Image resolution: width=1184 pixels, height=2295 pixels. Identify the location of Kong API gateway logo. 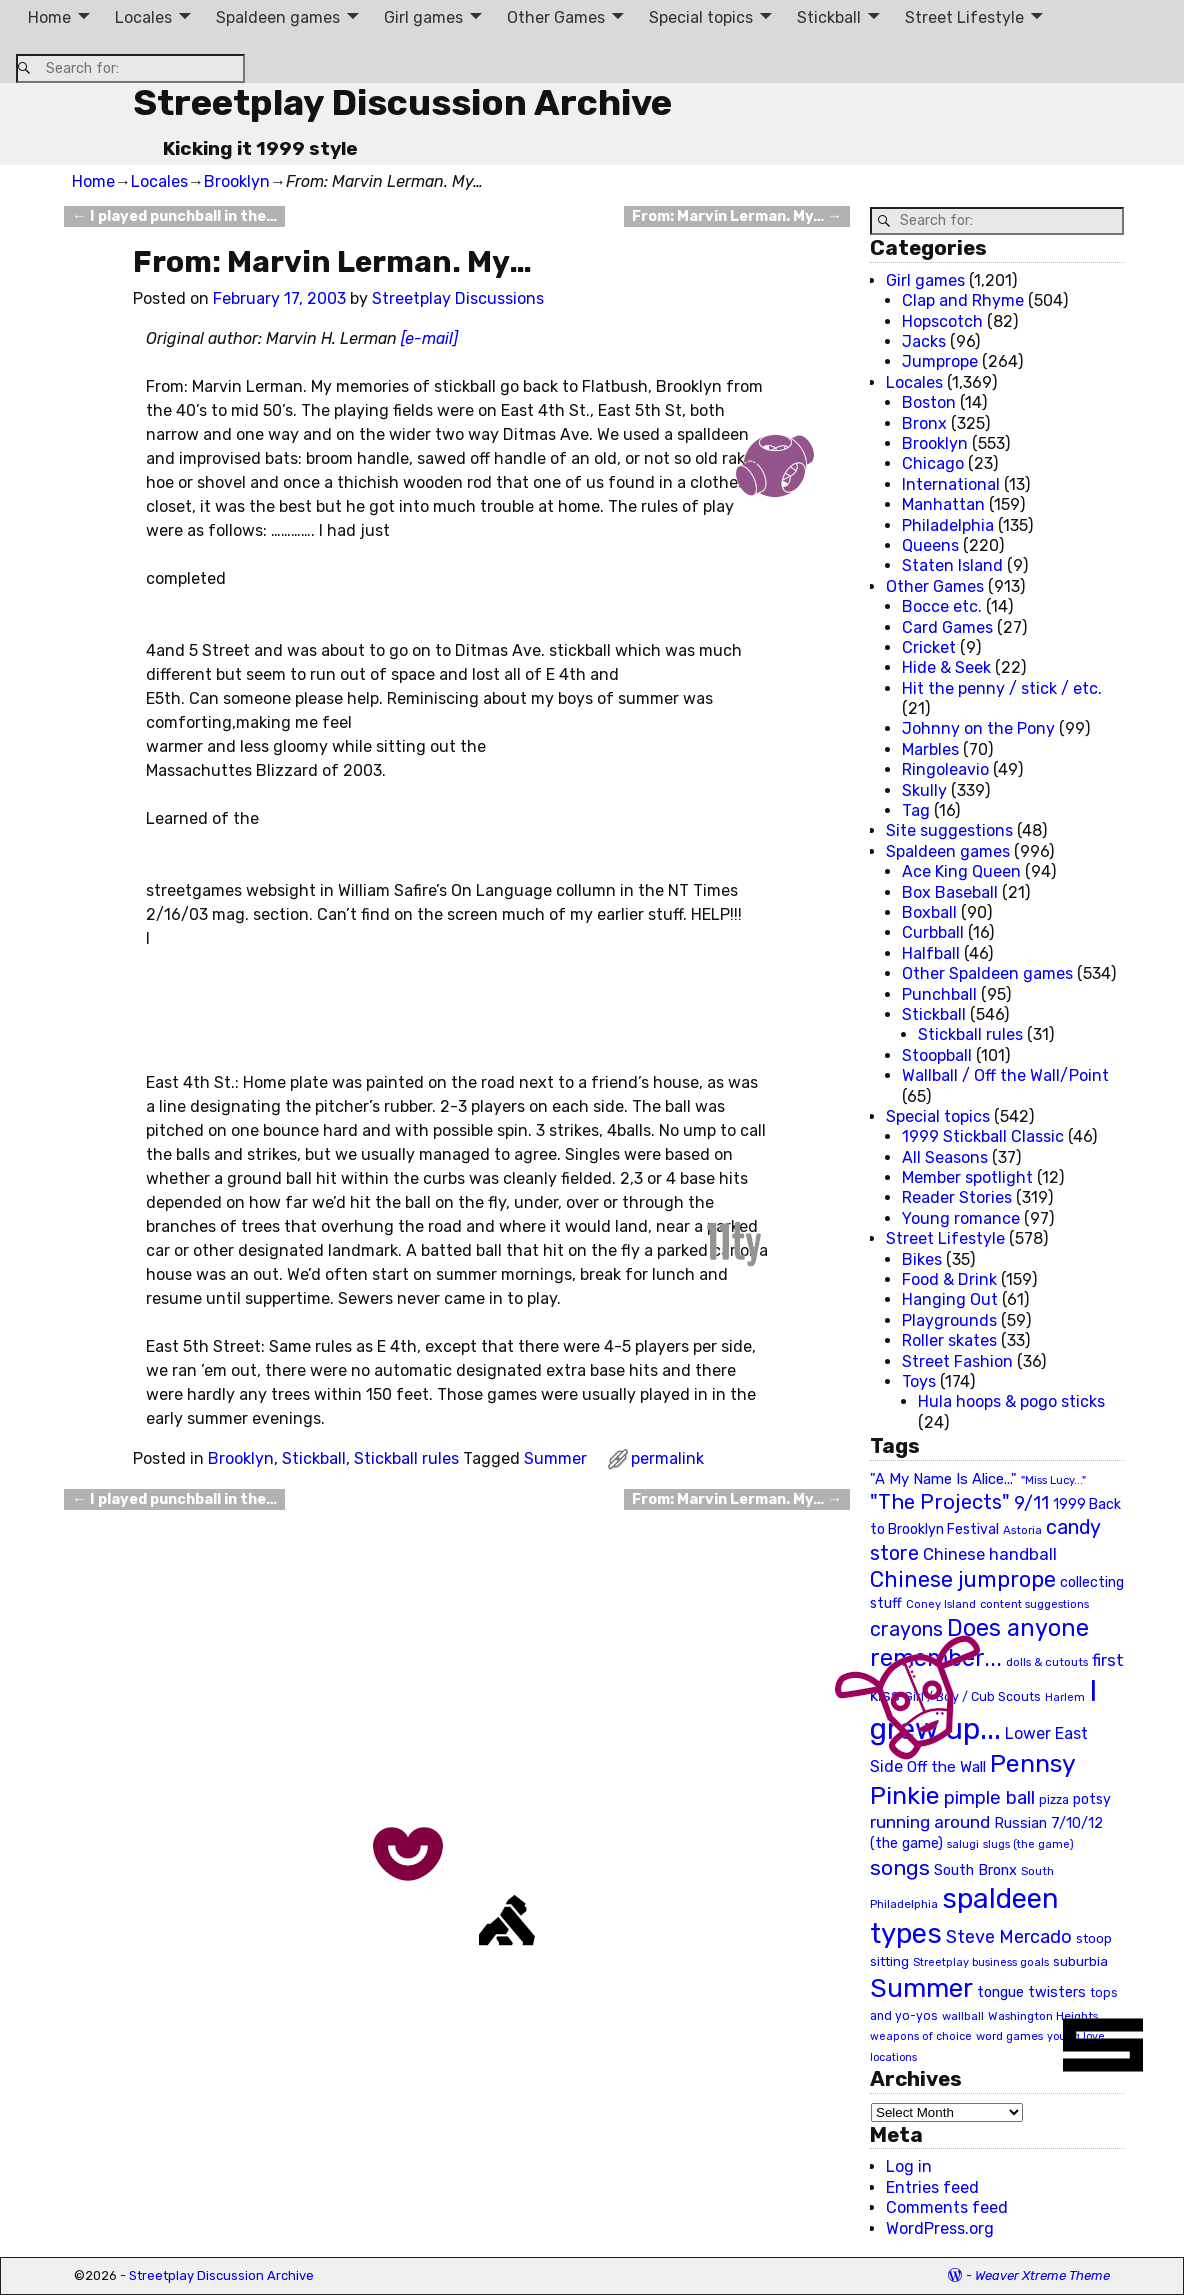
(507, 1920).